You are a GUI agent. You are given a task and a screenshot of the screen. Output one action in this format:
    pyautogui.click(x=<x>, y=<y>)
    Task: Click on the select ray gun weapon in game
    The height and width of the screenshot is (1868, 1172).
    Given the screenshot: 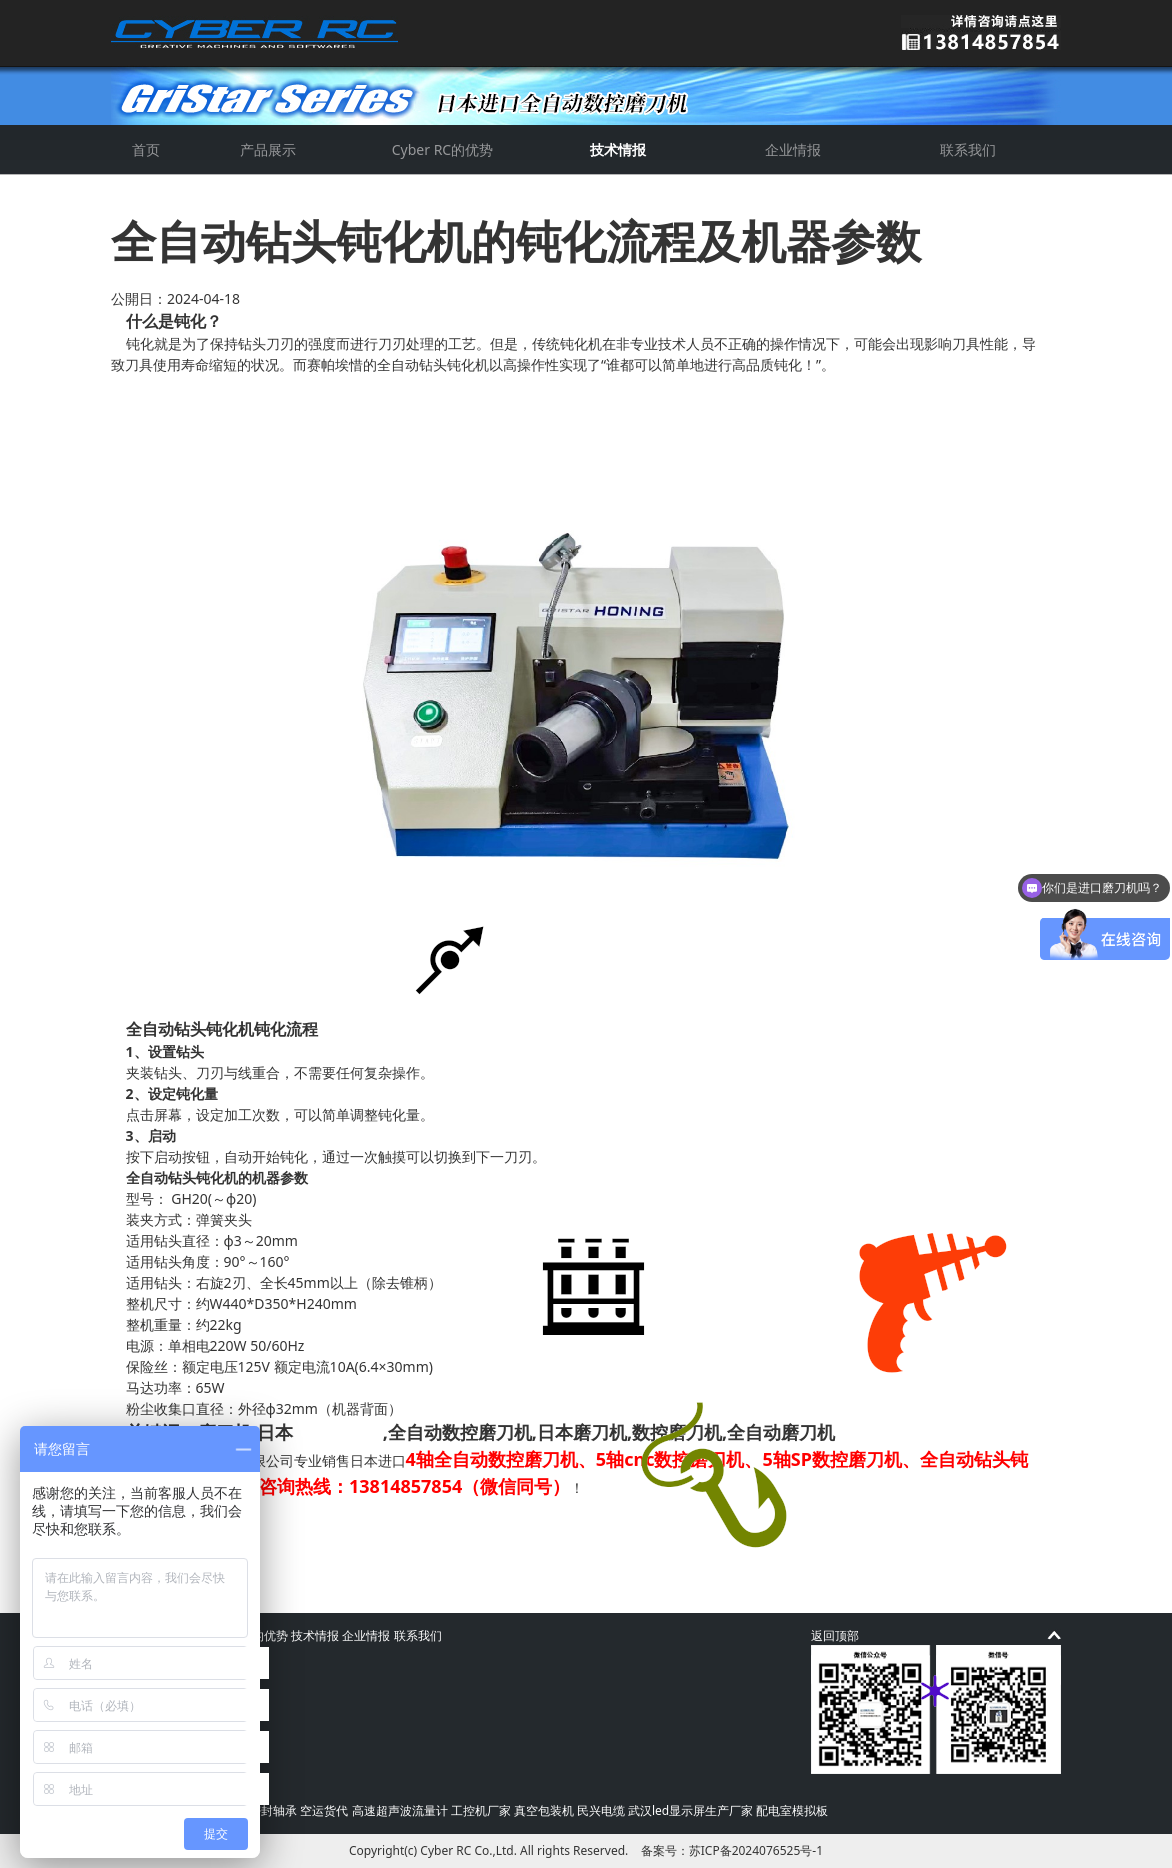 What is the action you would take?
    pyautogui.click(x=932, y=1298)
    